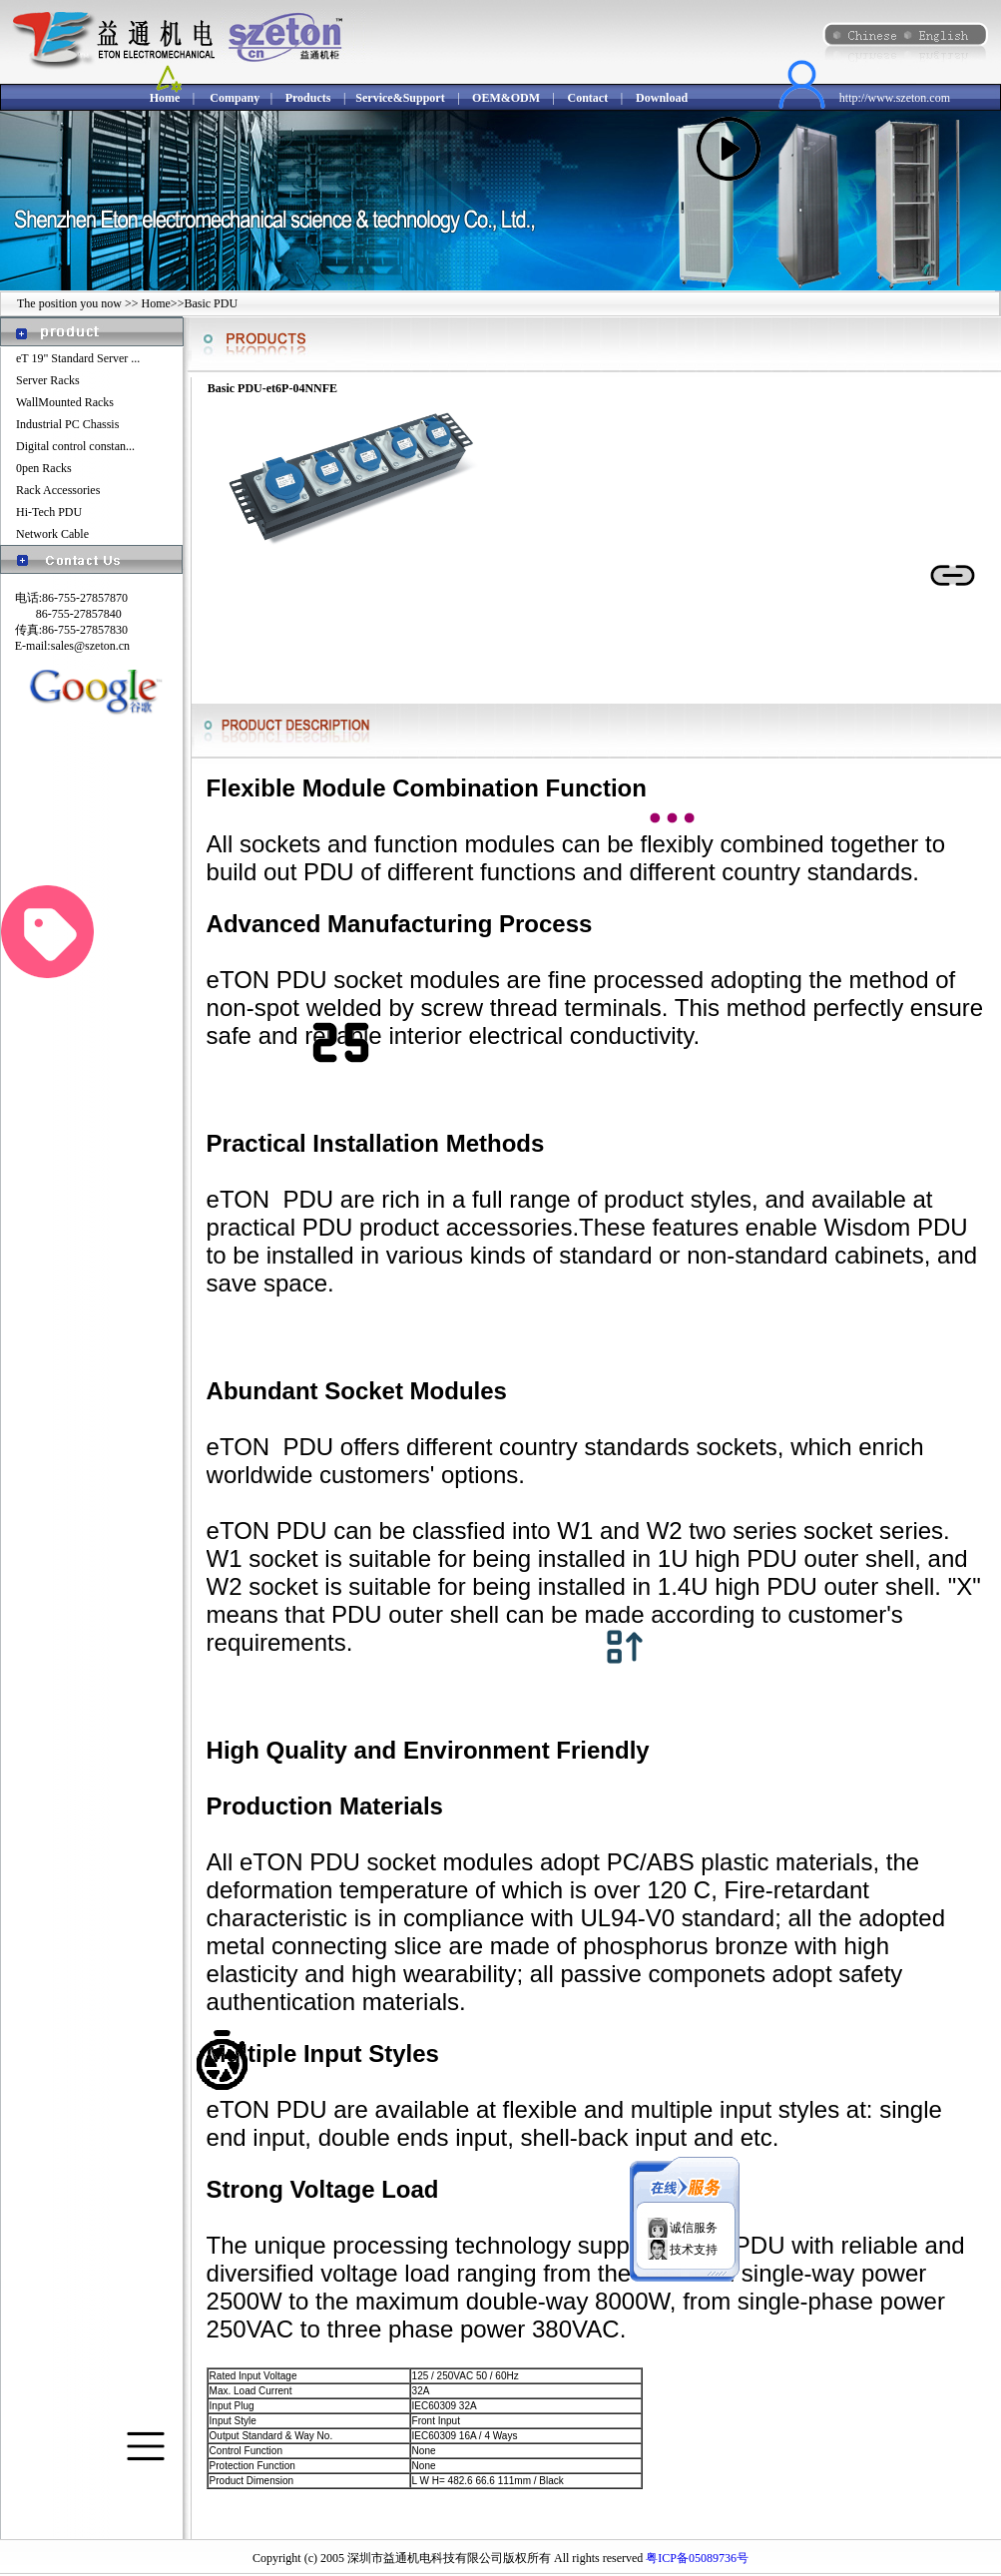 The image size is (1001, 2576). I want to click on access more options or actions, so click(672, 817).